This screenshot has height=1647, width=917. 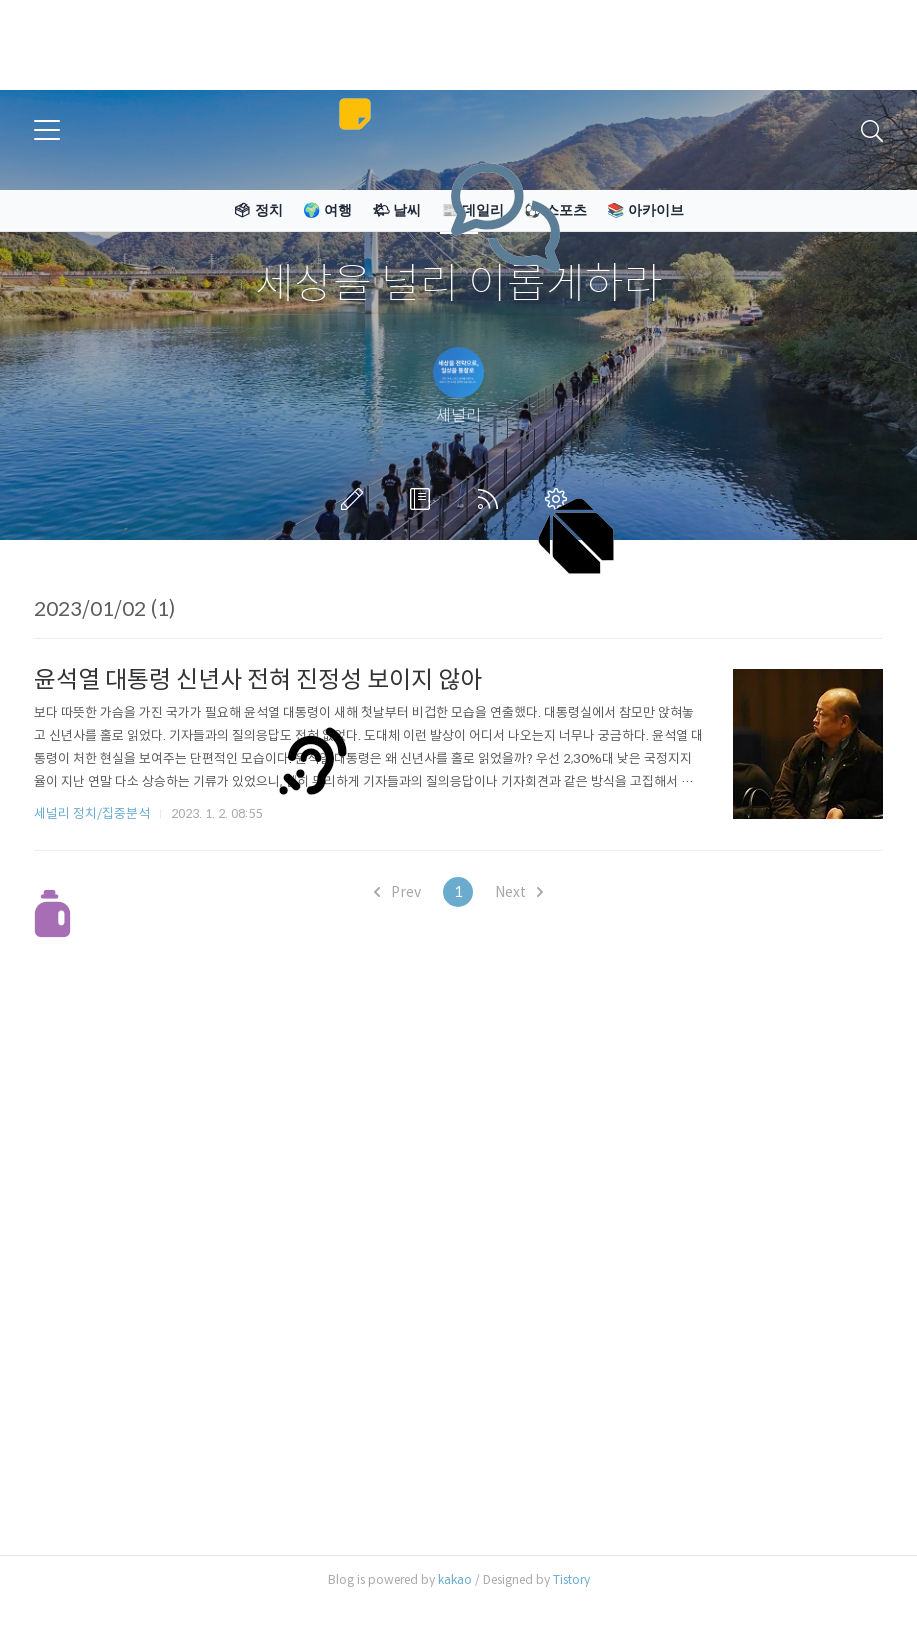 I want to click on dart programming language logo, so click(x=576, y=536).